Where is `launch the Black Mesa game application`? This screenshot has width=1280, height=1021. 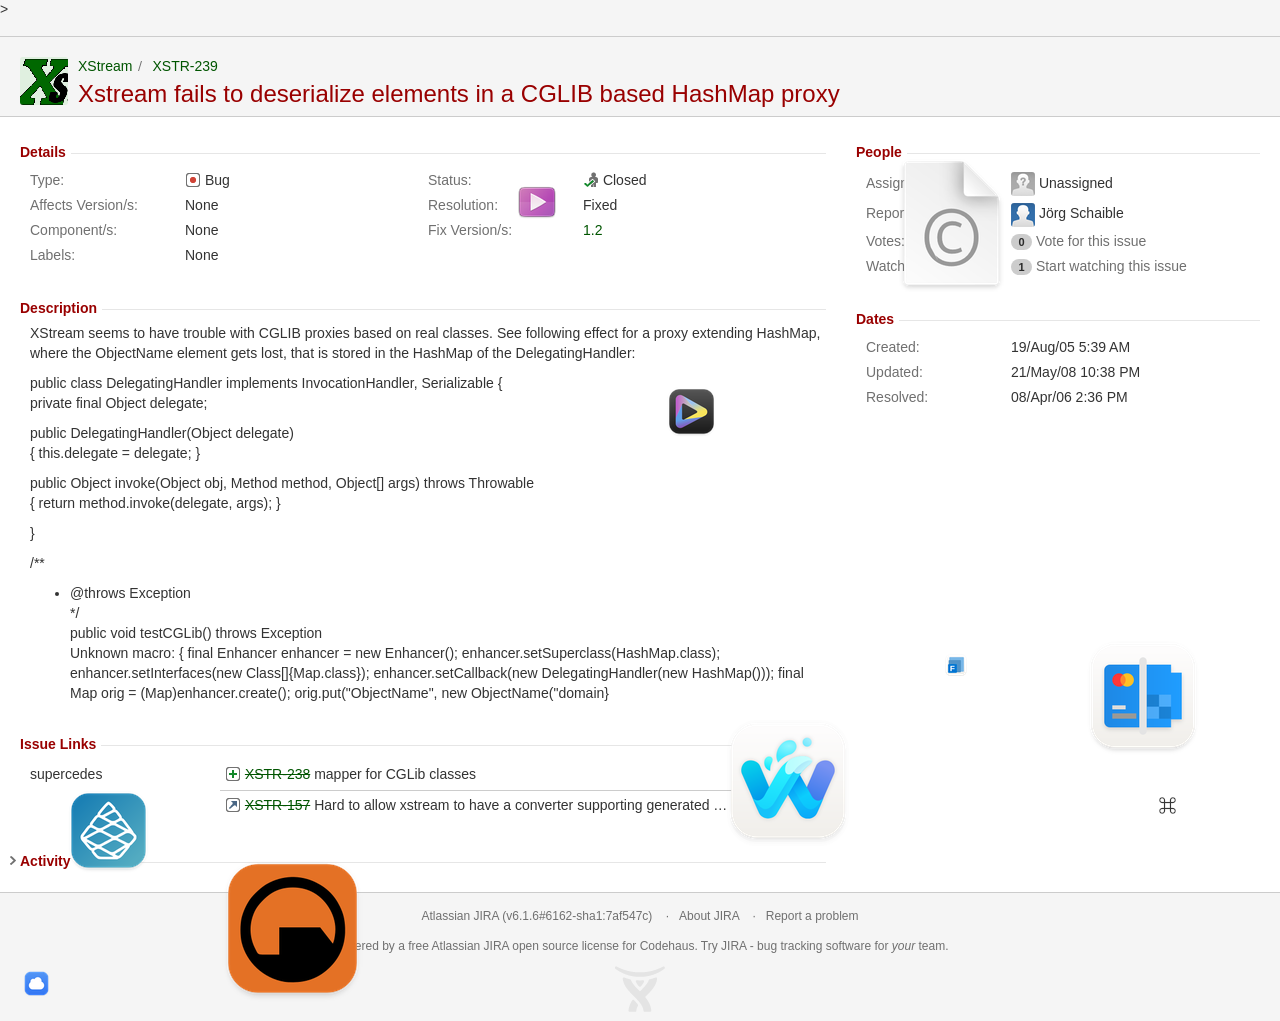
launch the Black Mesa game application is located at coordinates (292, 928).